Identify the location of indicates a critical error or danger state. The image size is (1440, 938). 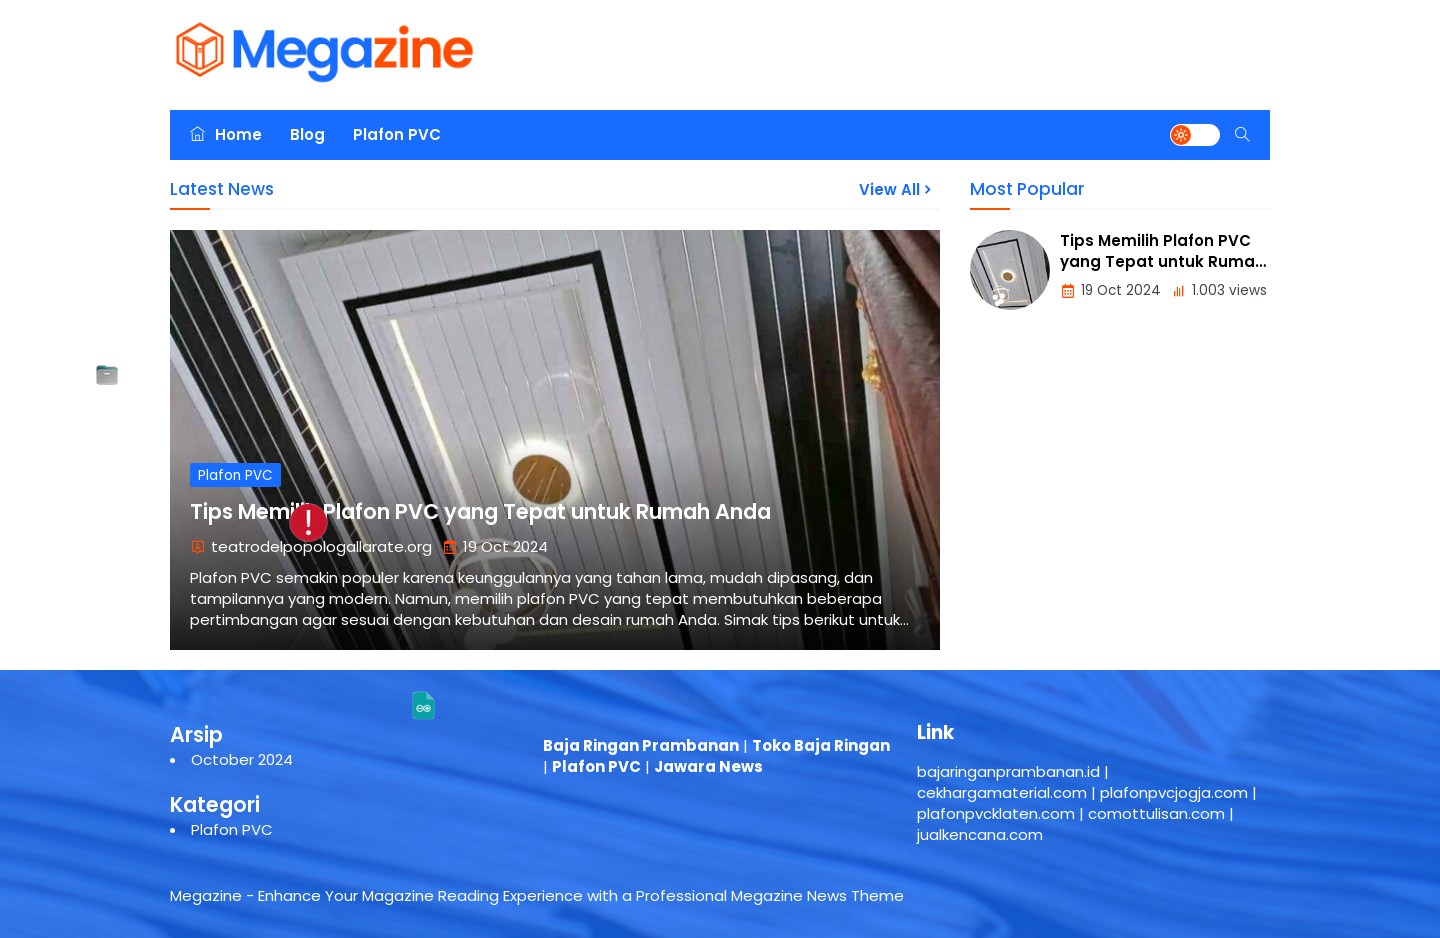
(308, 522).